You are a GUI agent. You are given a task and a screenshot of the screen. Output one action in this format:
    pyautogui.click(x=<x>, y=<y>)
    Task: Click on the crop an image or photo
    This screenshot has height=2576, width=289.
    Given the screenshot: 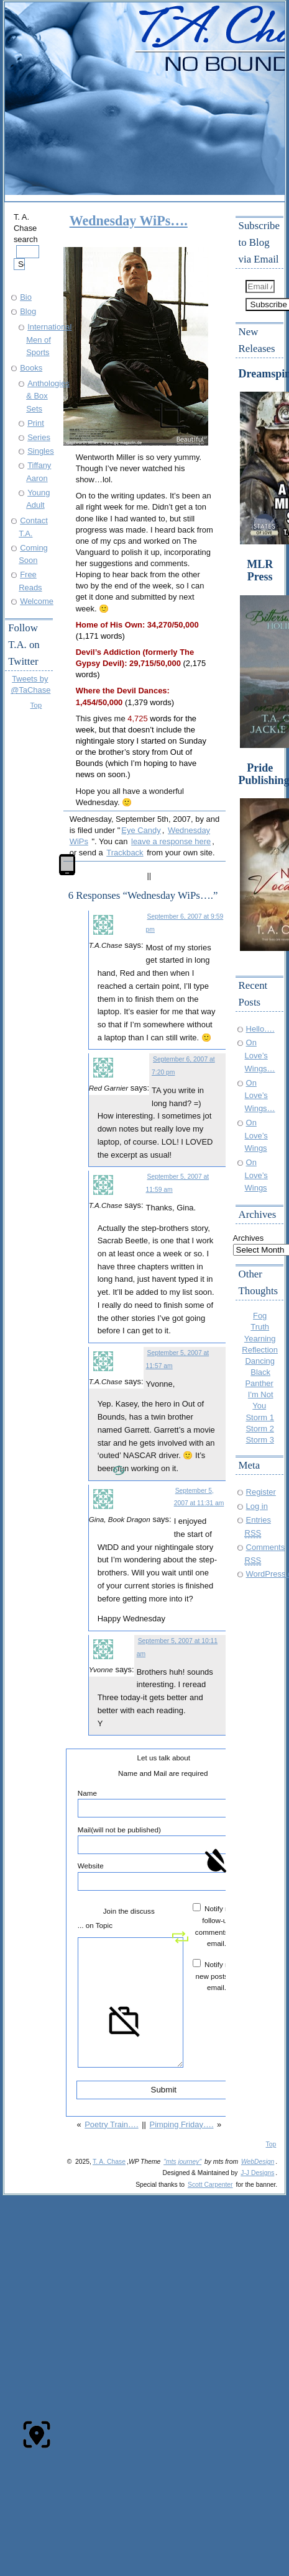 What is the action you would take?
    pyautogui.click(x=170, y=418)
    